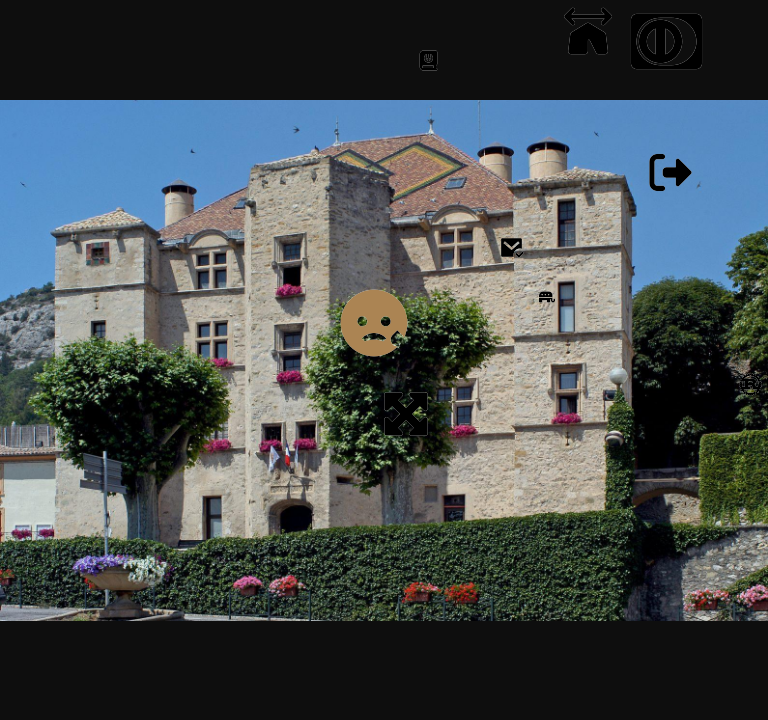  Describe the element at coordinates (670, 172) in the screenshot. I see `log out of your account` at that location.